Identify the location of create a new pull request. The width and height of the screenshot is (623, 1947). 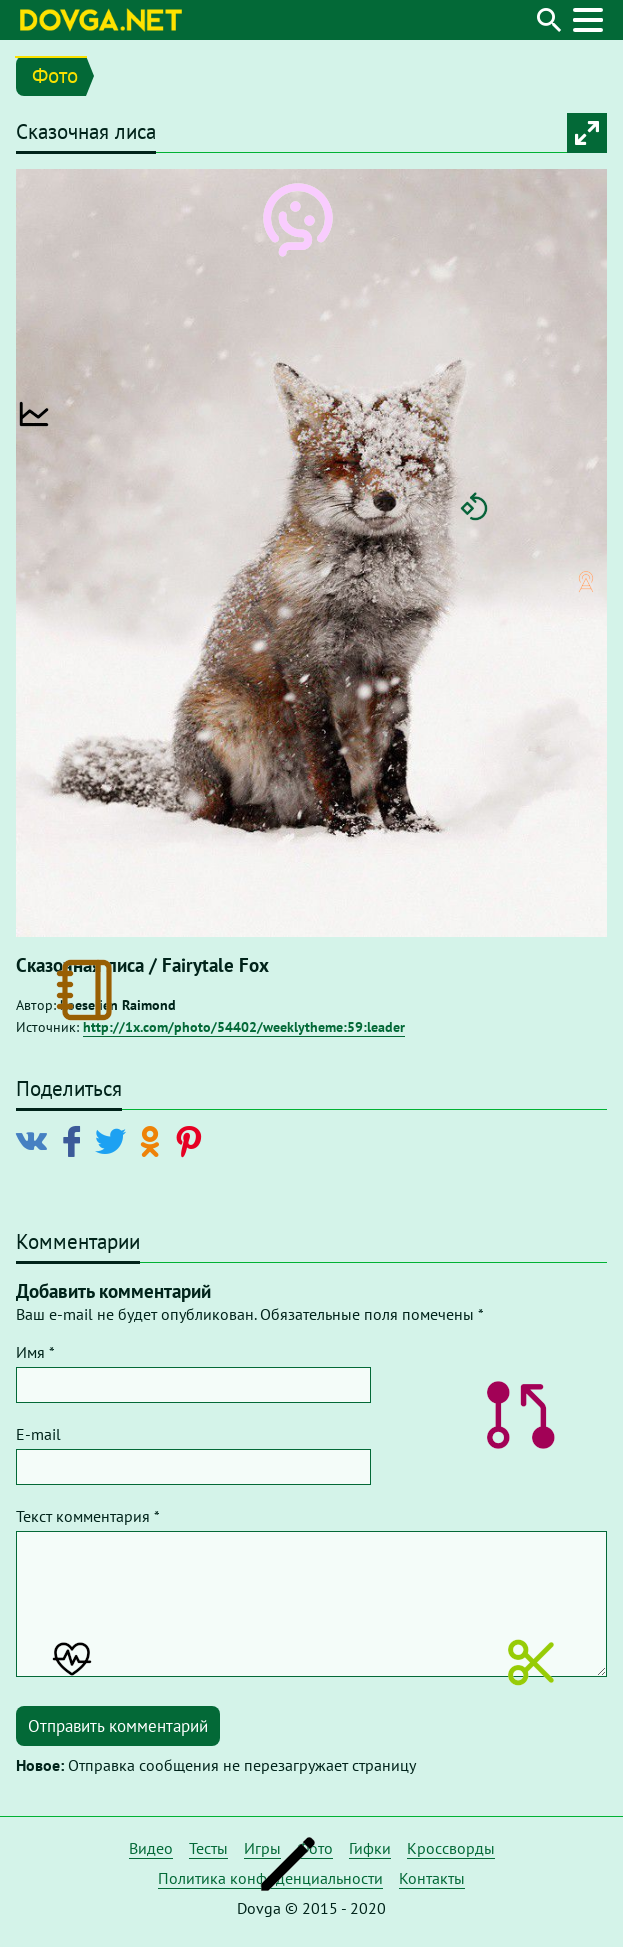
(518, 1415).